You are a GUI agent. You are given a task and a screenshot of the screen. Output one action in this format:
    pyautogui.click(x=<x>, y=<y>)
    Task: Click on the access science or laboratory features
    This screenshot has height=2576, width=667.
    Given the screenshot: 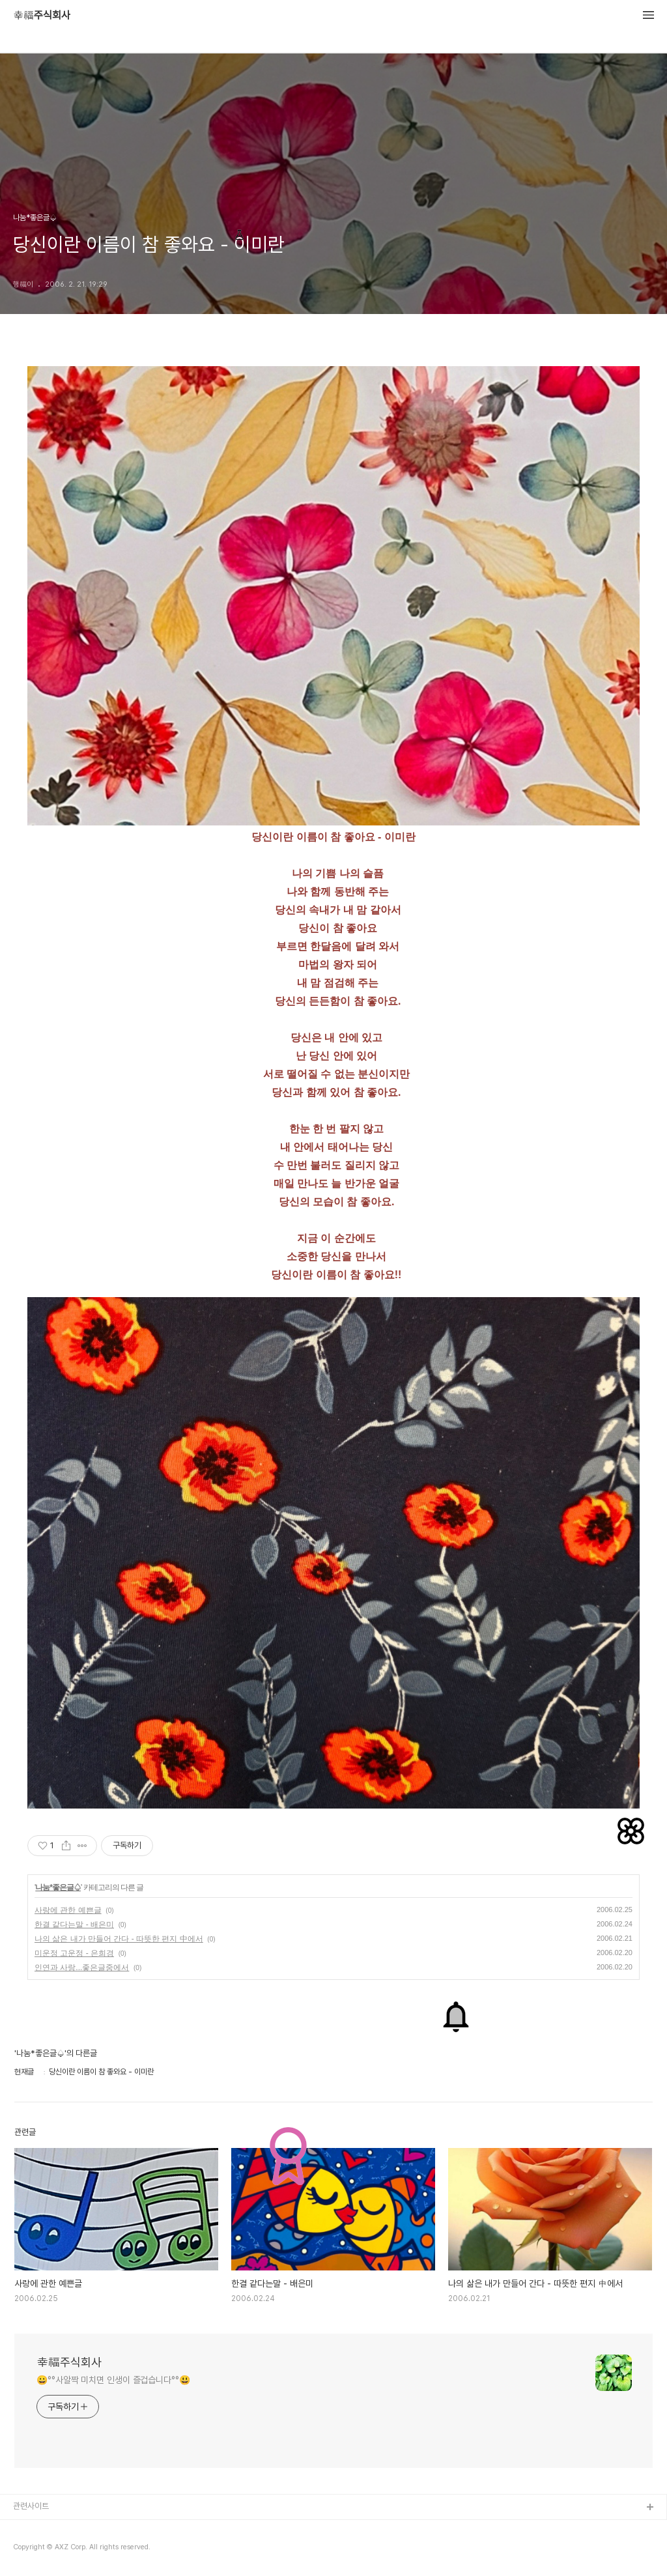 What is the action you would take?
    pyautogui.click(x=239, y=235)
    